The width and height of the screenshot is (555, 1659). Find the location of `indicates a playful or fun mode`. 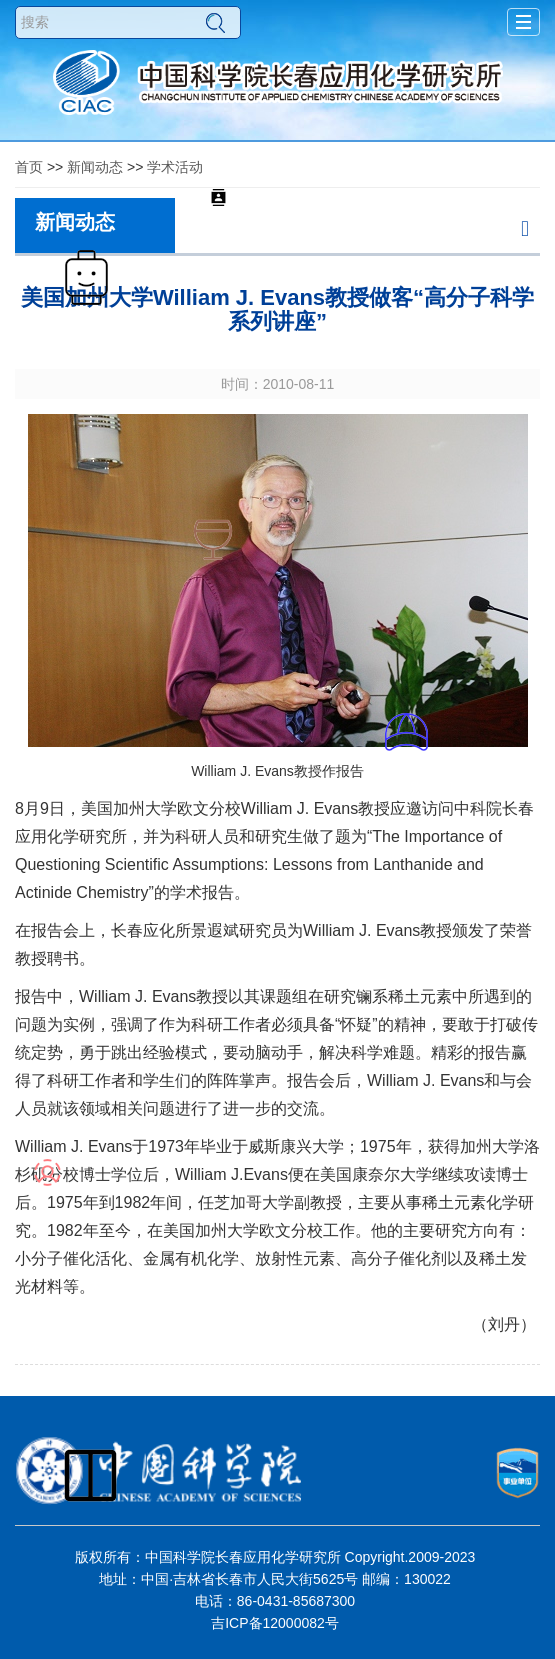

indicates a playful or fun mode is located at coordinates (86, 277).